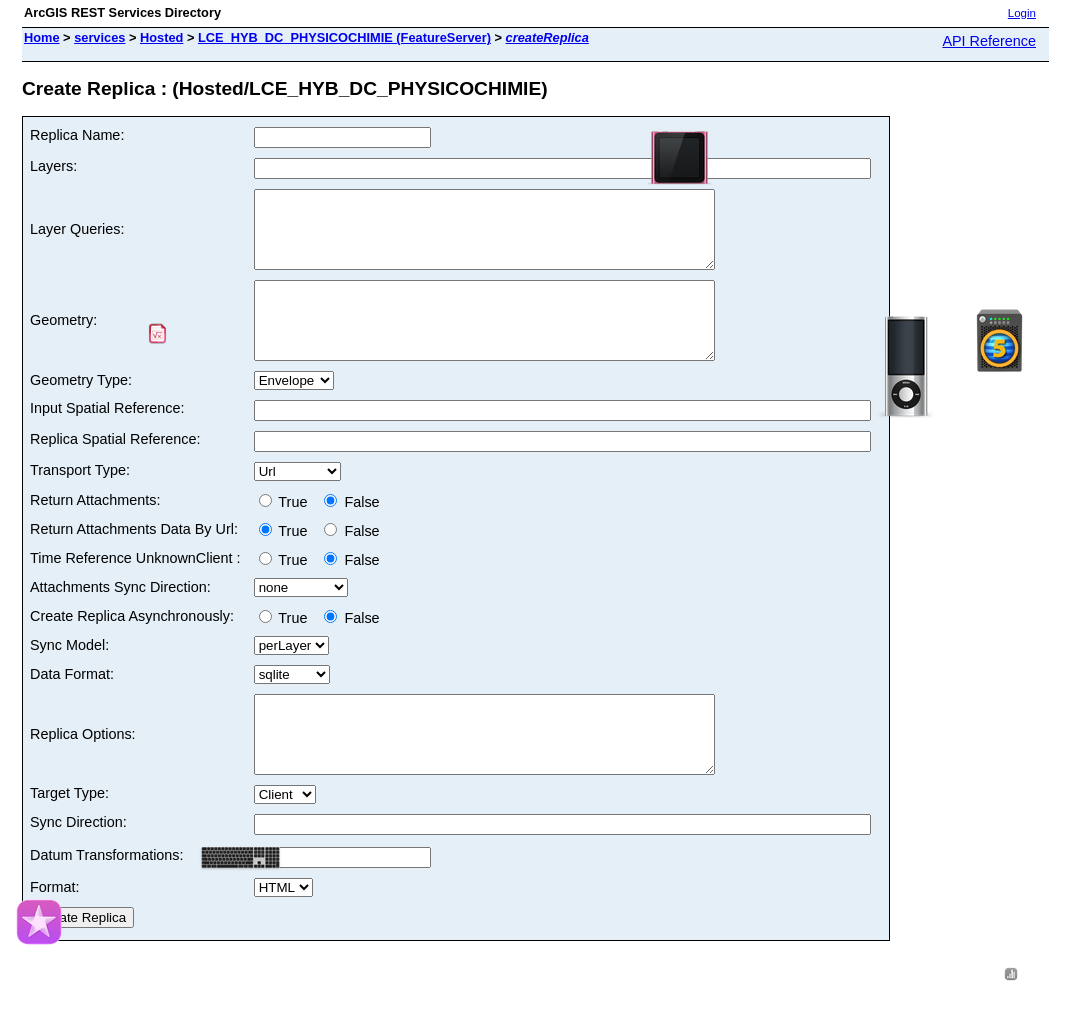 This screenshot has height=1036, width=1071. What do you see at coordinates (39, 922) in the screenshot?
I see `open the iTunes Store app` at bounding box center [39, 922].